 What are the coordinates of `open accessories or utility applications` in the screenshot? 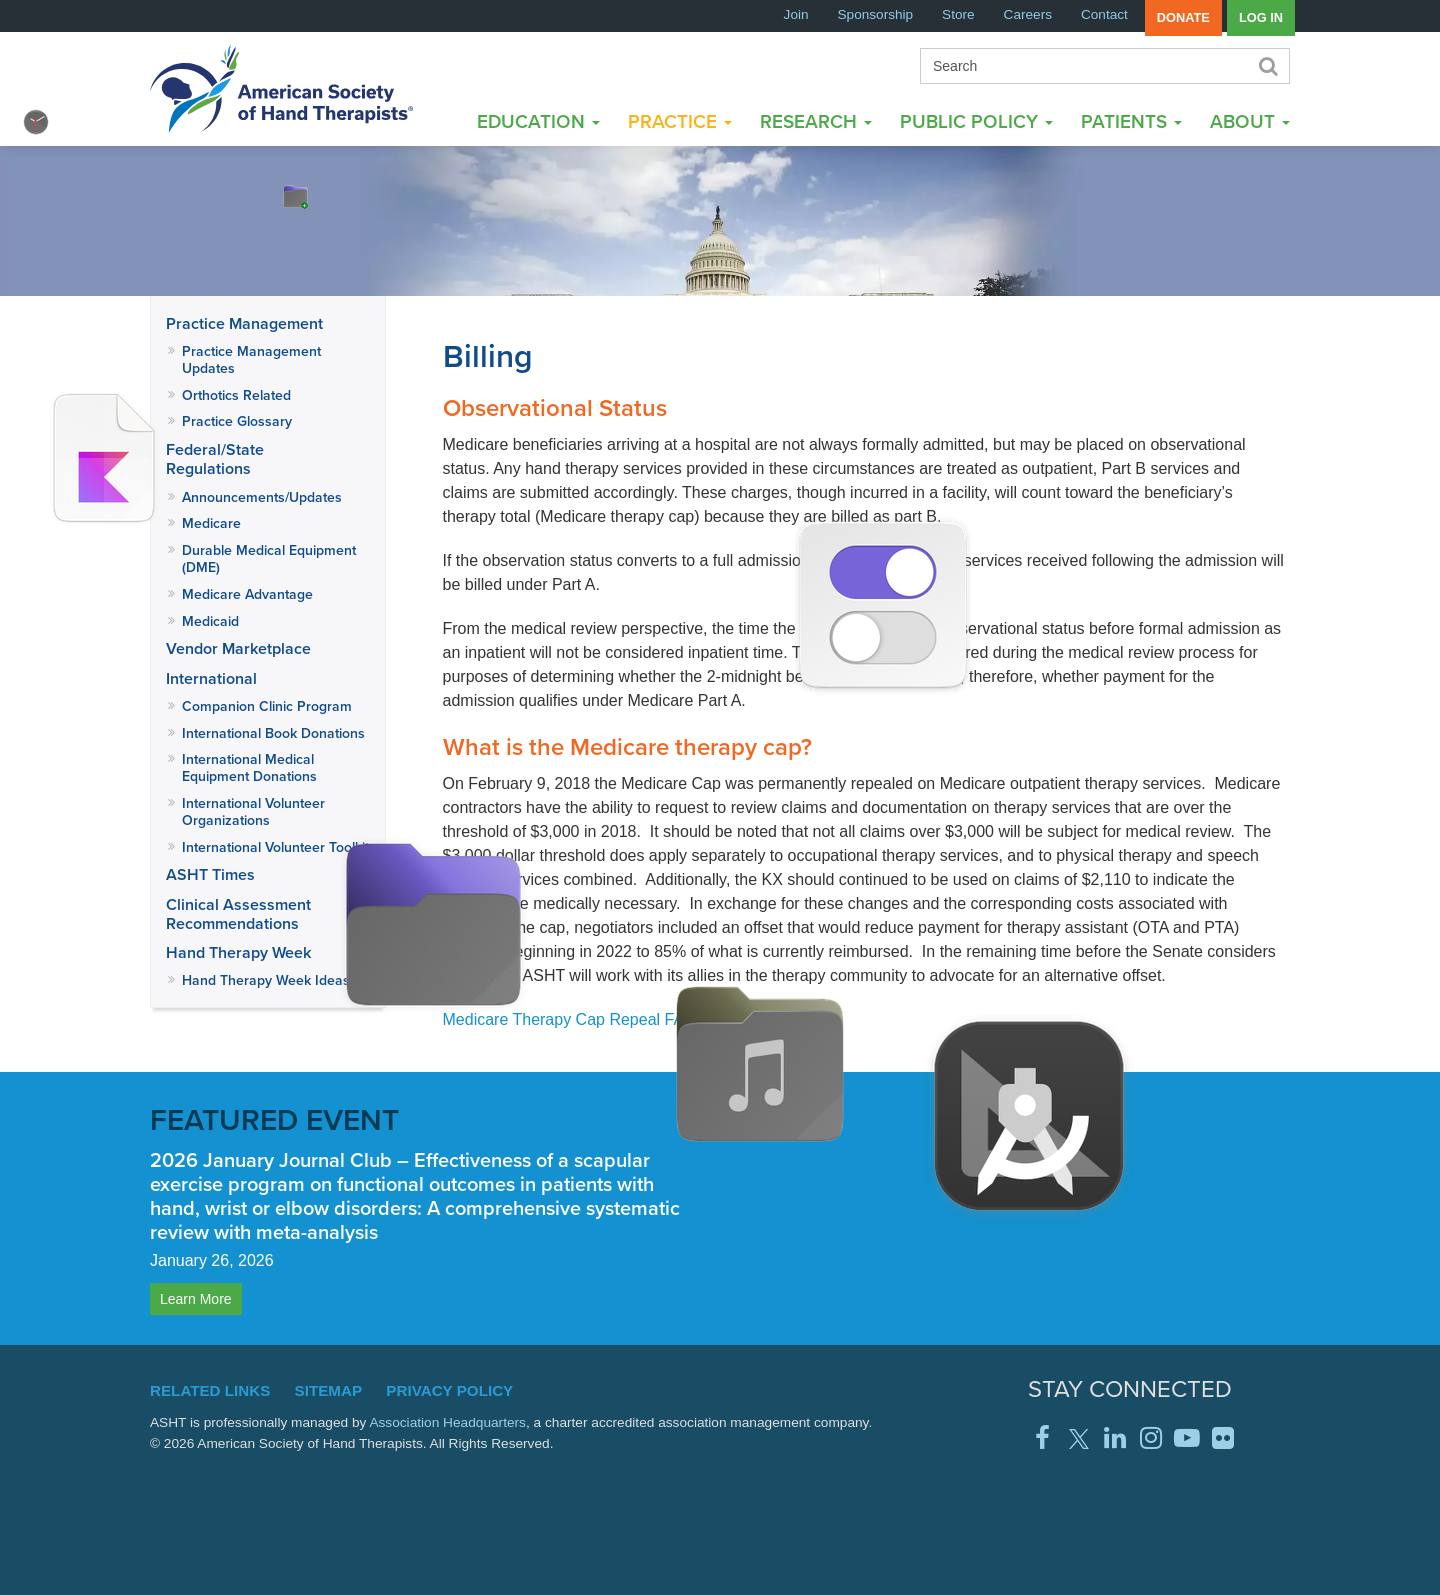 It's located at (1029, 1116).